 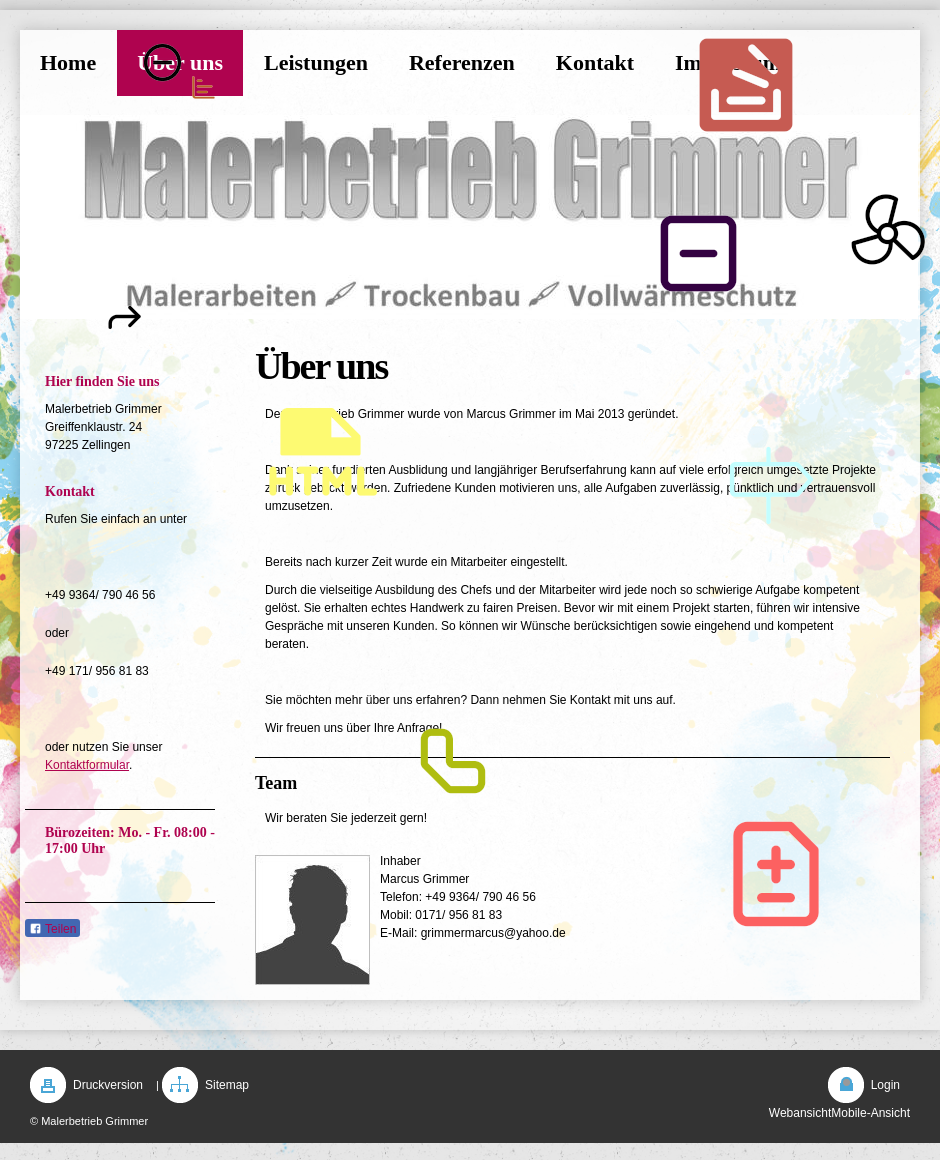 I want to click on forward a message or email, so click(x=124, y=316).